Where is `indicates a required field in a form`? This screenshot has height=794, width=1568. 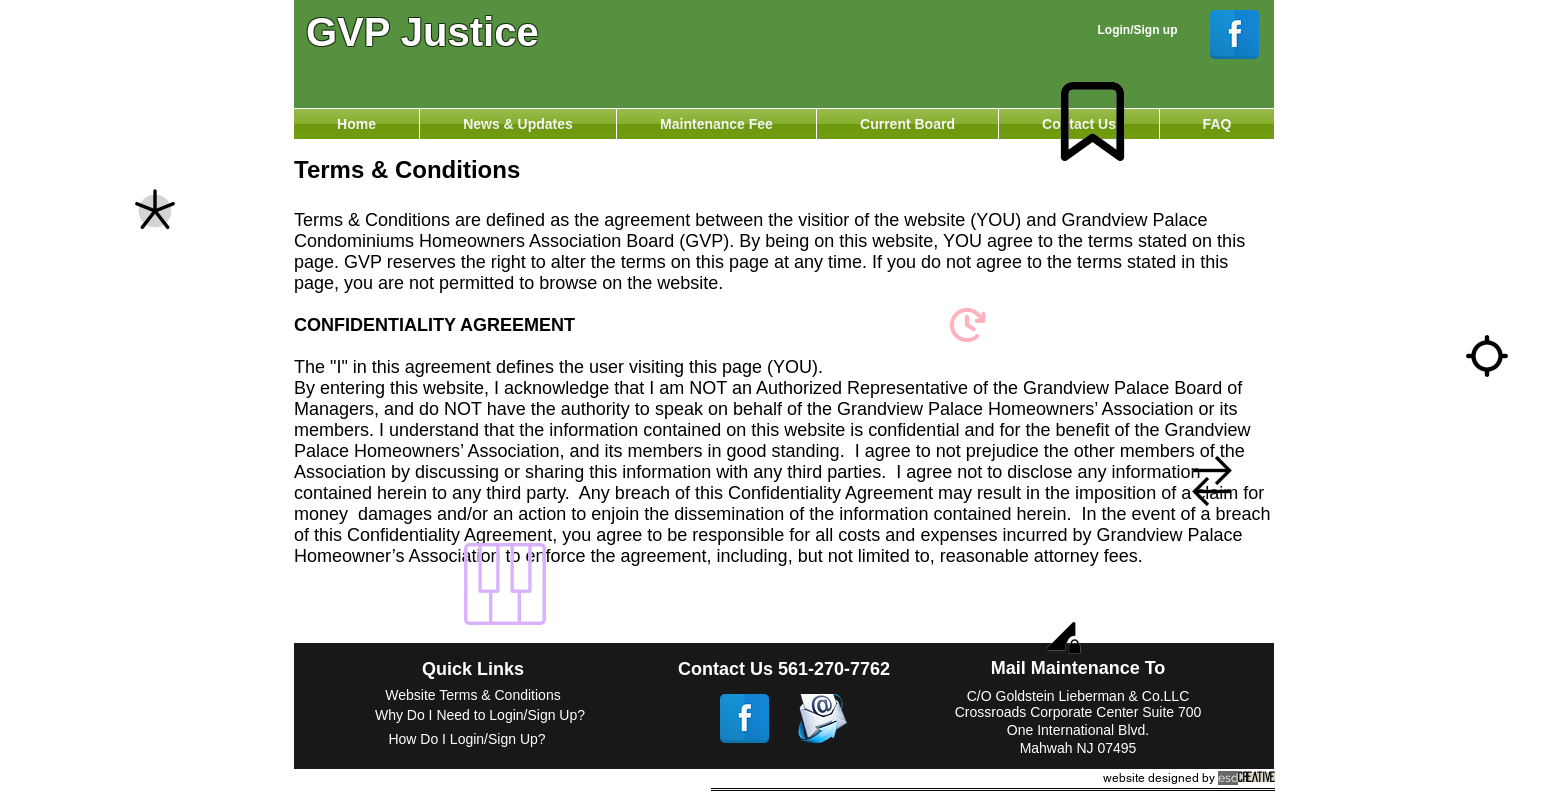
indicates a required field in a form is located at coordinates (155, 211).